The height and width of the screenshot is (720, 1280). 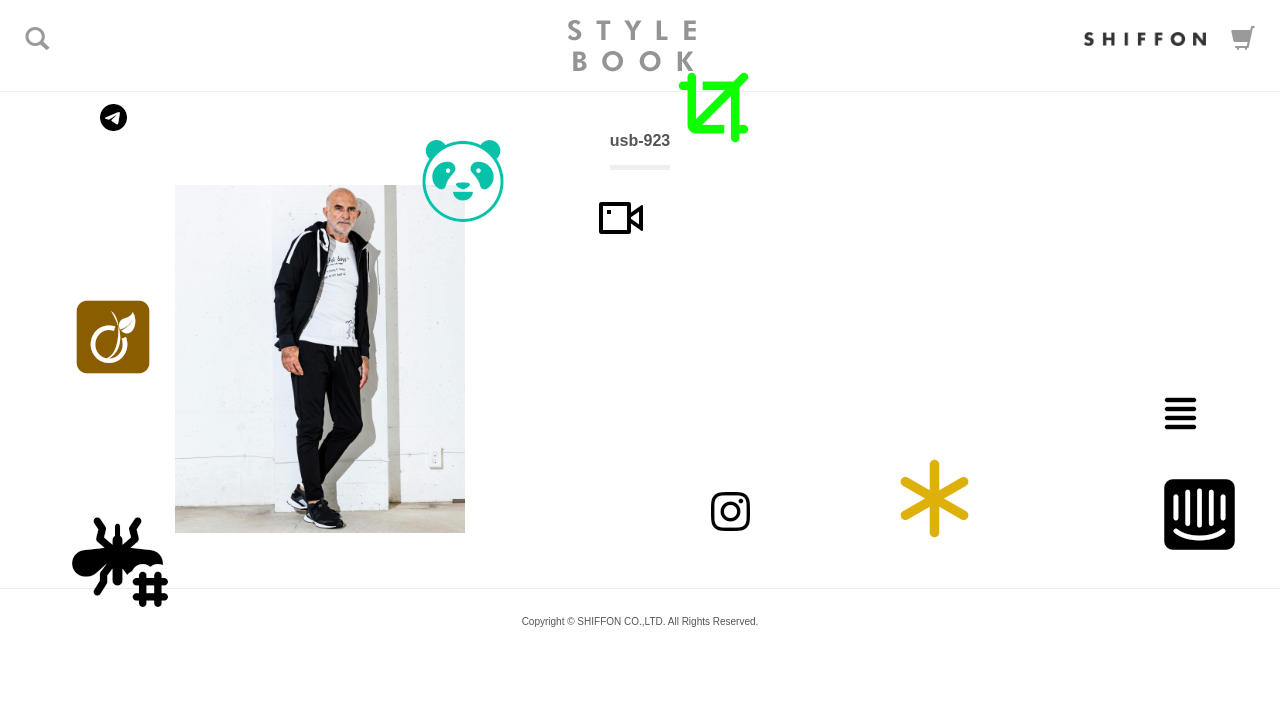 What do you see at coordinates (113, 117) in the screenshot?
I see `open telegram messaging app` at bounding box center [113, 117].